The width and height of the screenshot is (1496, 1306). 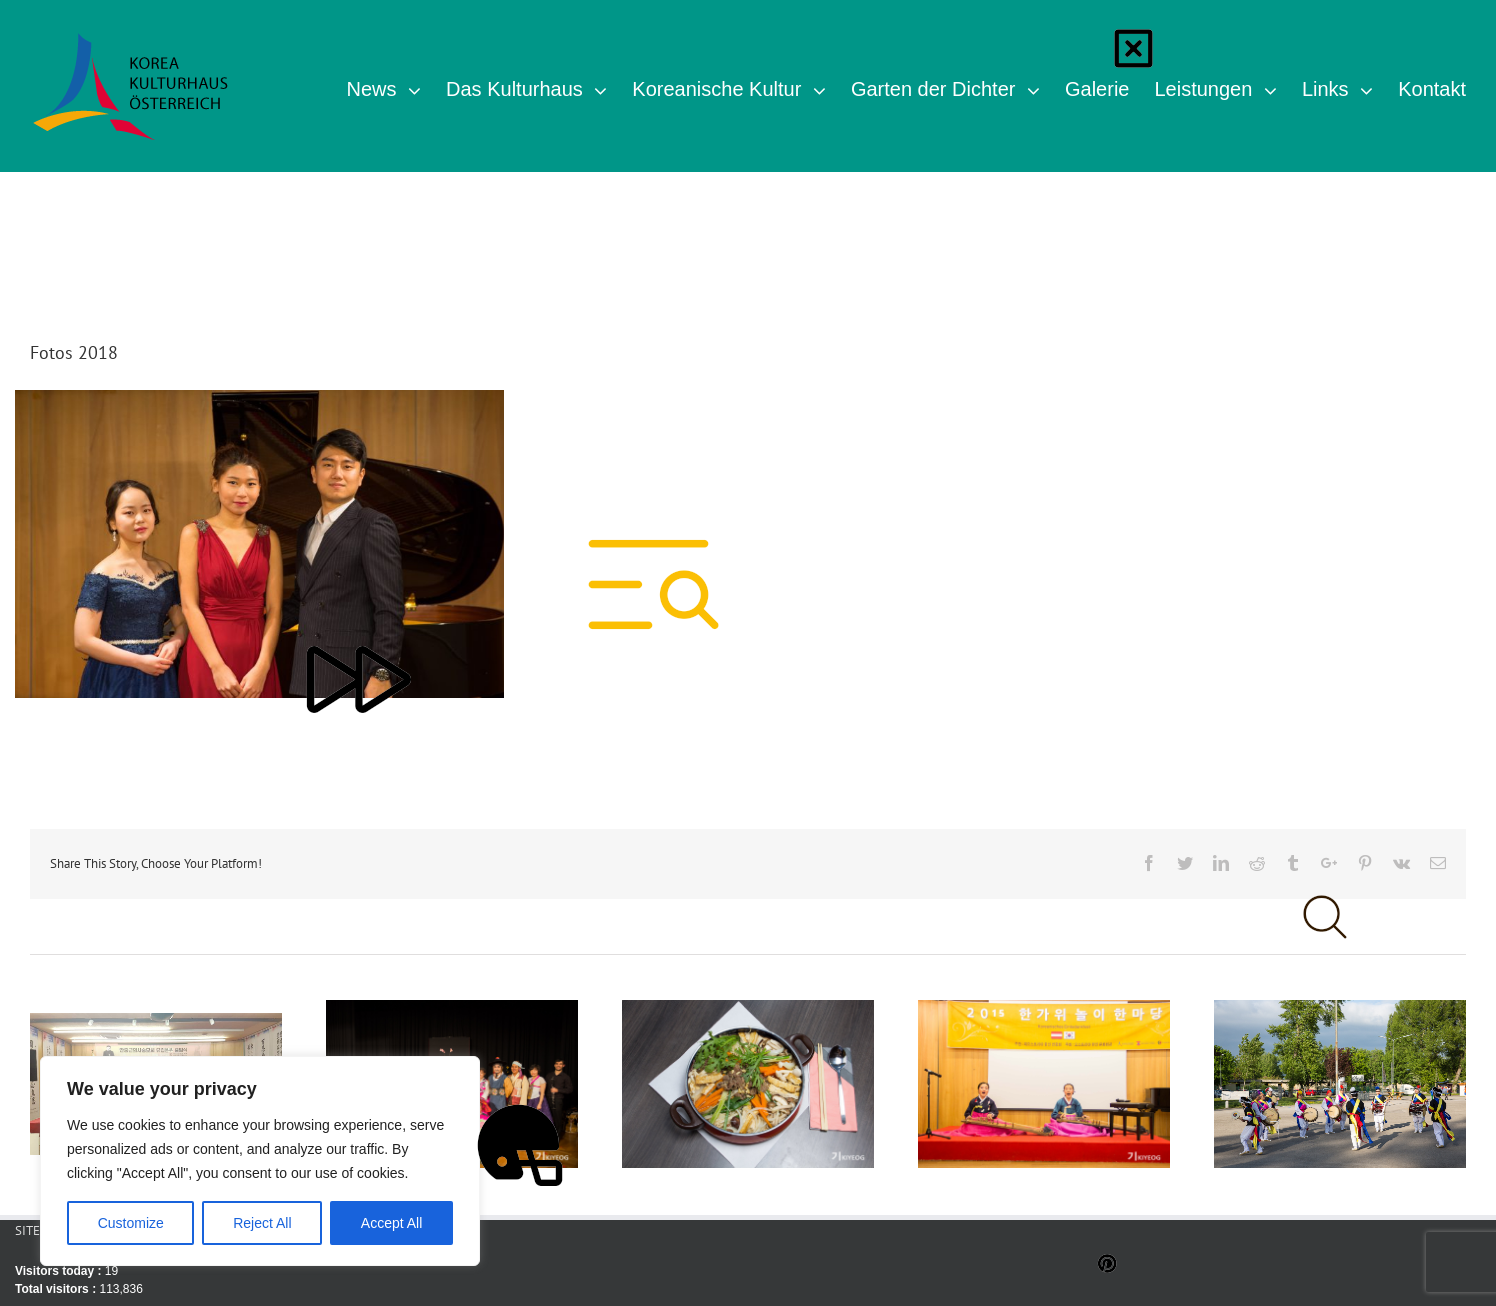 What do you see at coordinates (1133, 48) in the screenshot?
I see `close or dismiss a modal window` at bounding box center [1133, 48].